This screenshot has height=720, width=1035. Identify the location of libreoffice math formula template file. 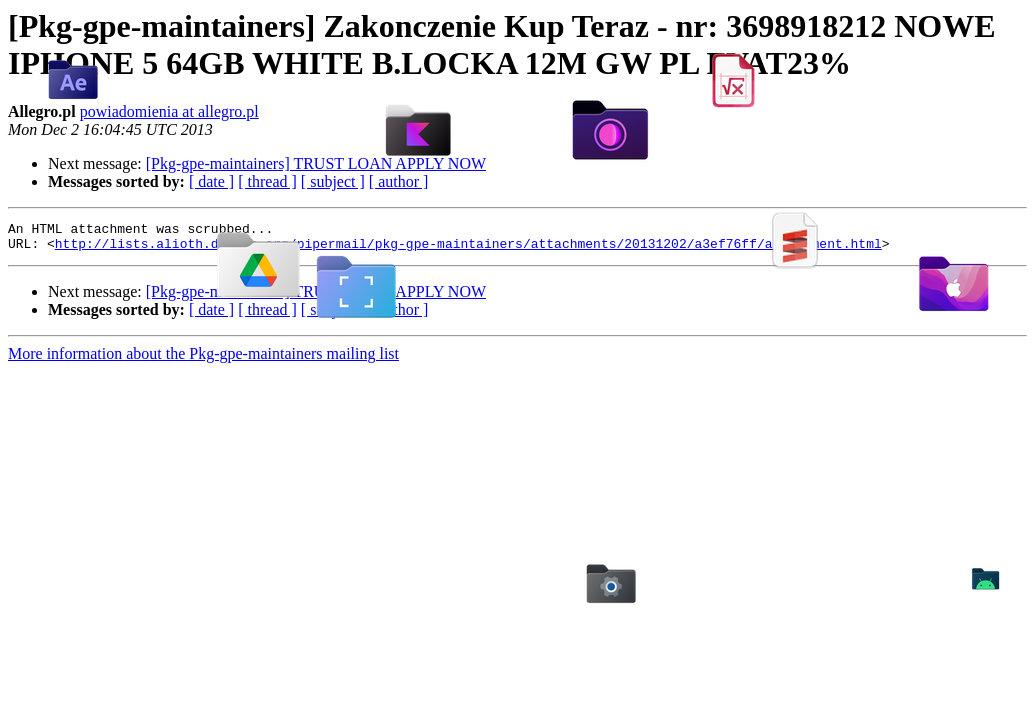
(733, 80).